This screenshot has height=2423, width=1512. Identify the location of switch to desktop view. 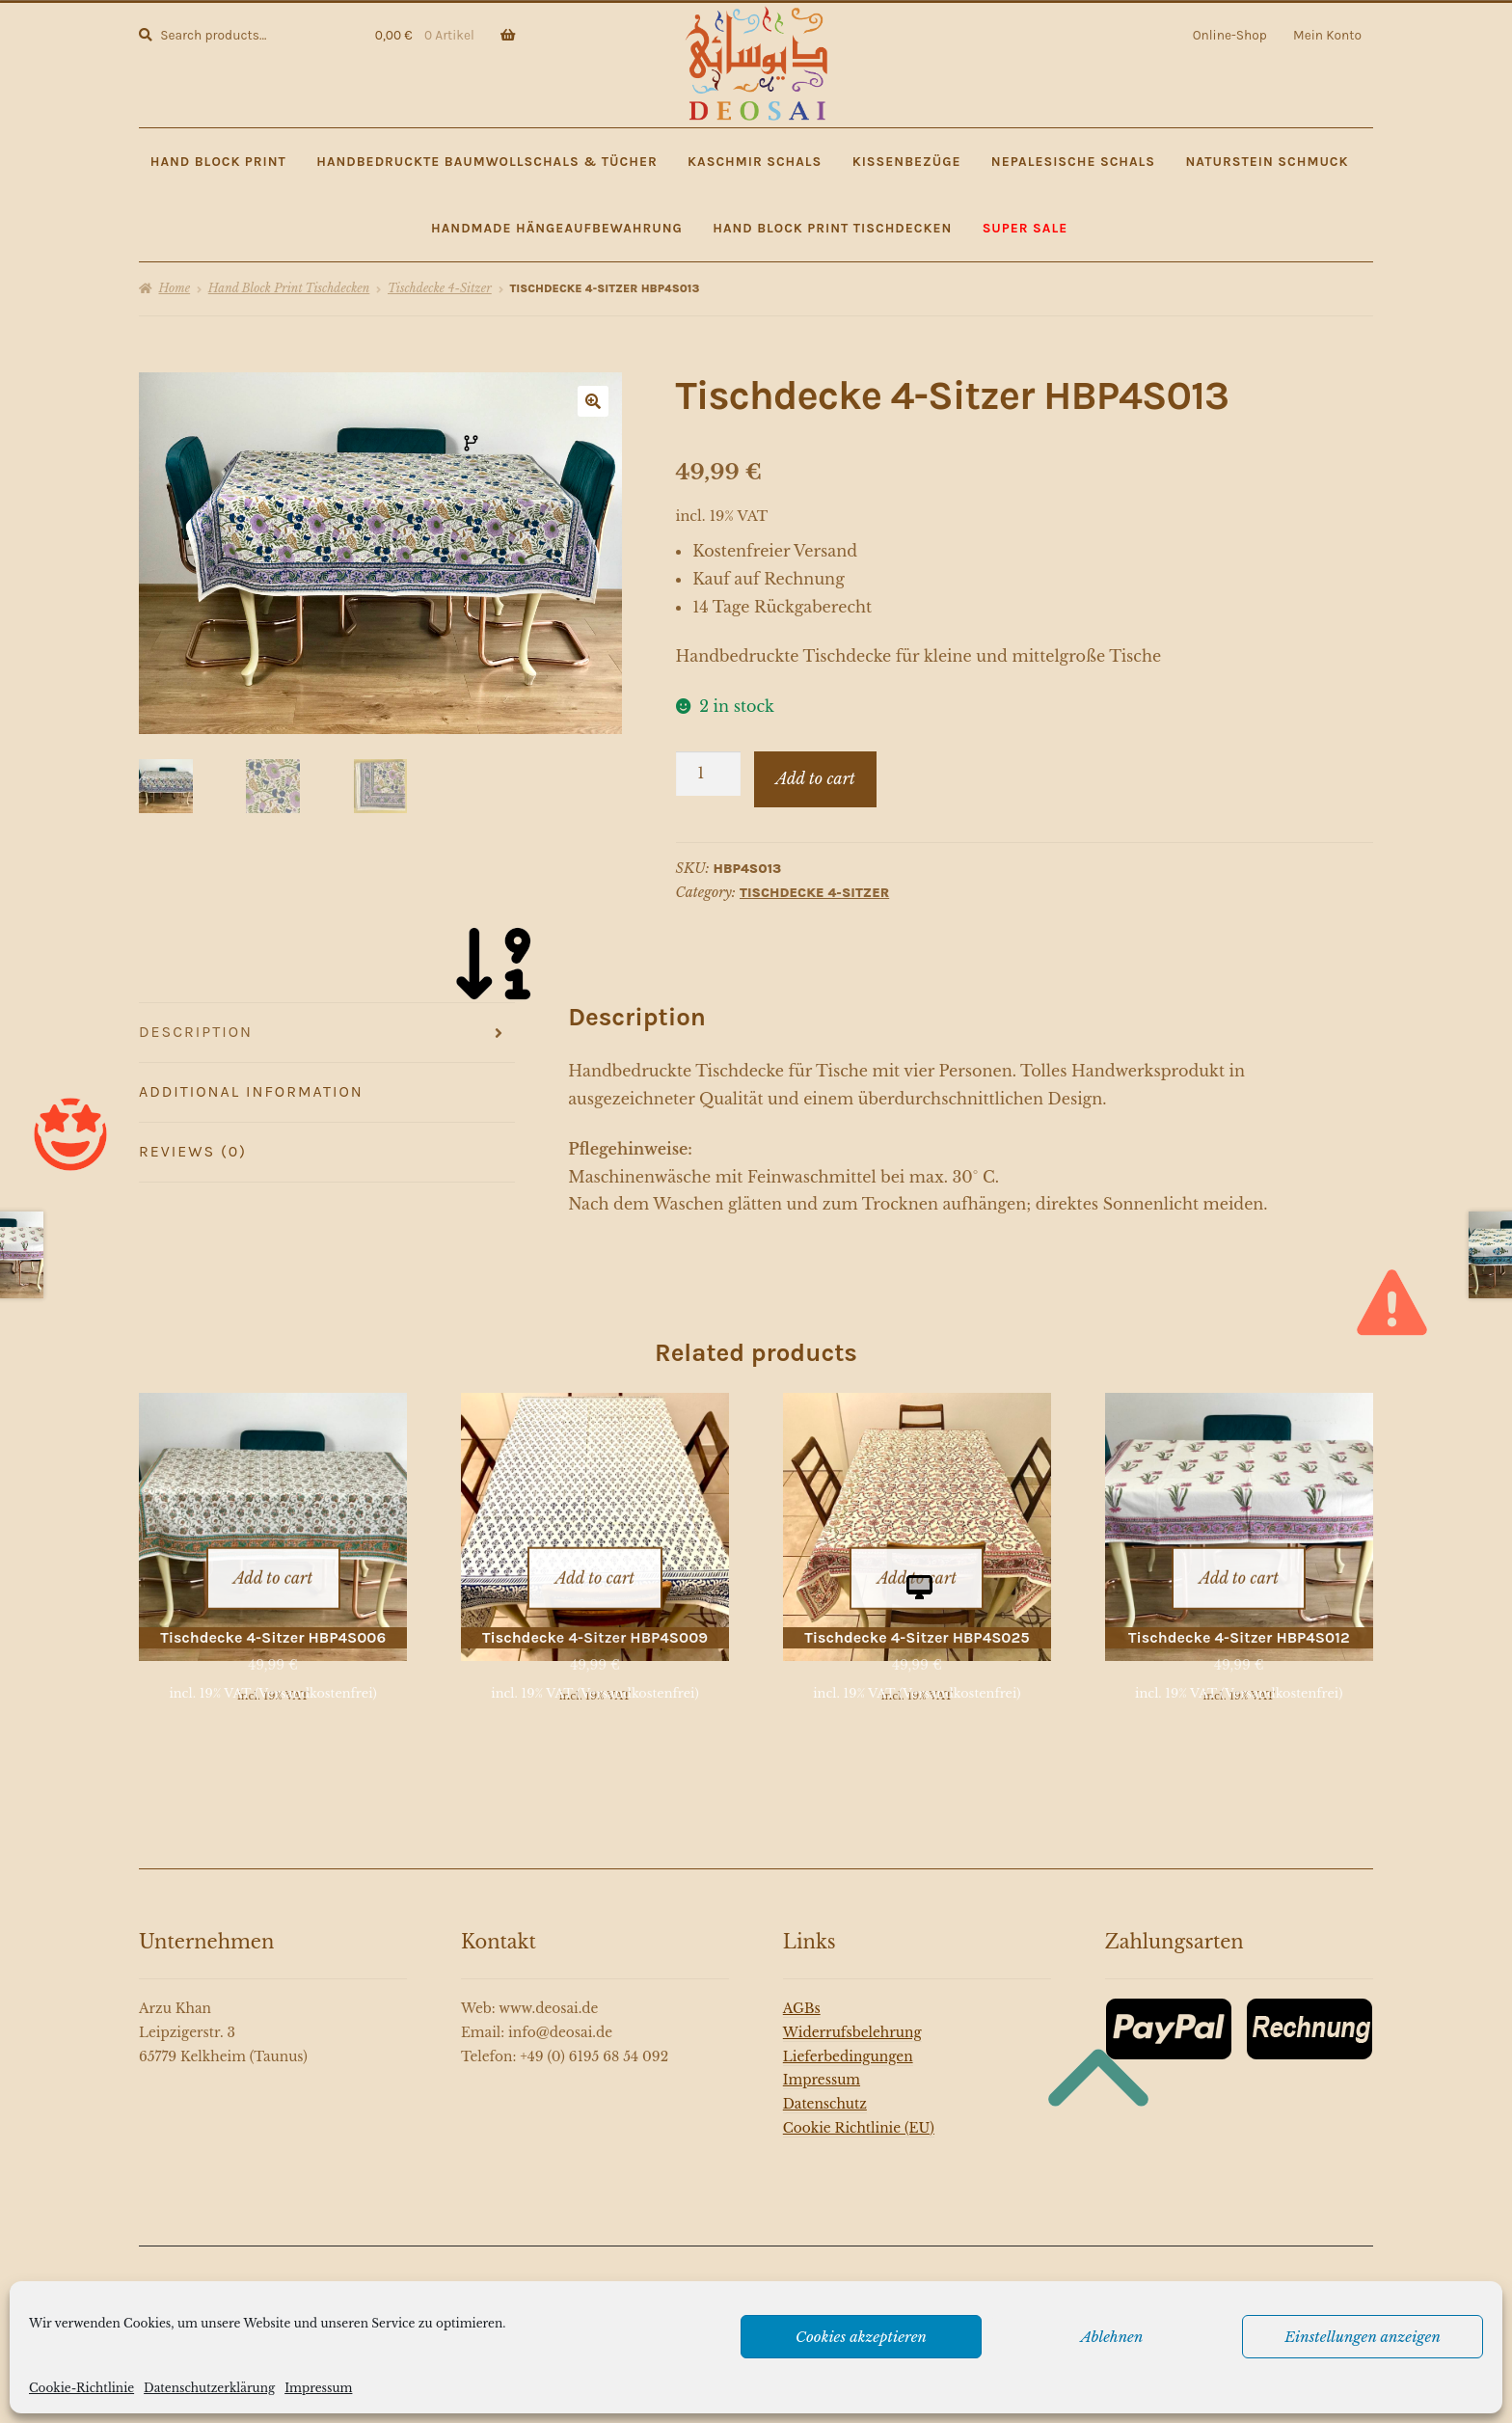
(919, 1587).